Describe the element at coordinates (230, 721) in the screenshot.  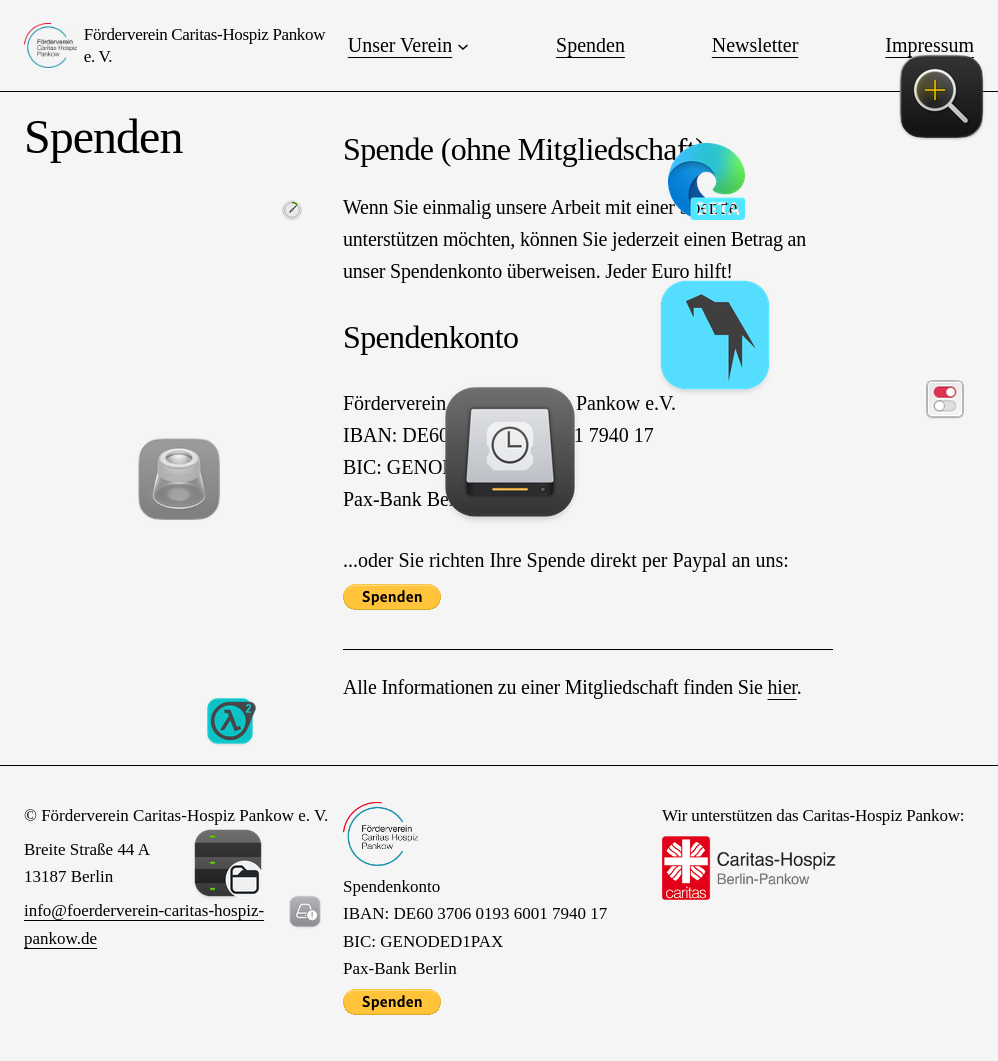
I see `launch Half-Life 2: Lost Coast` at that location.